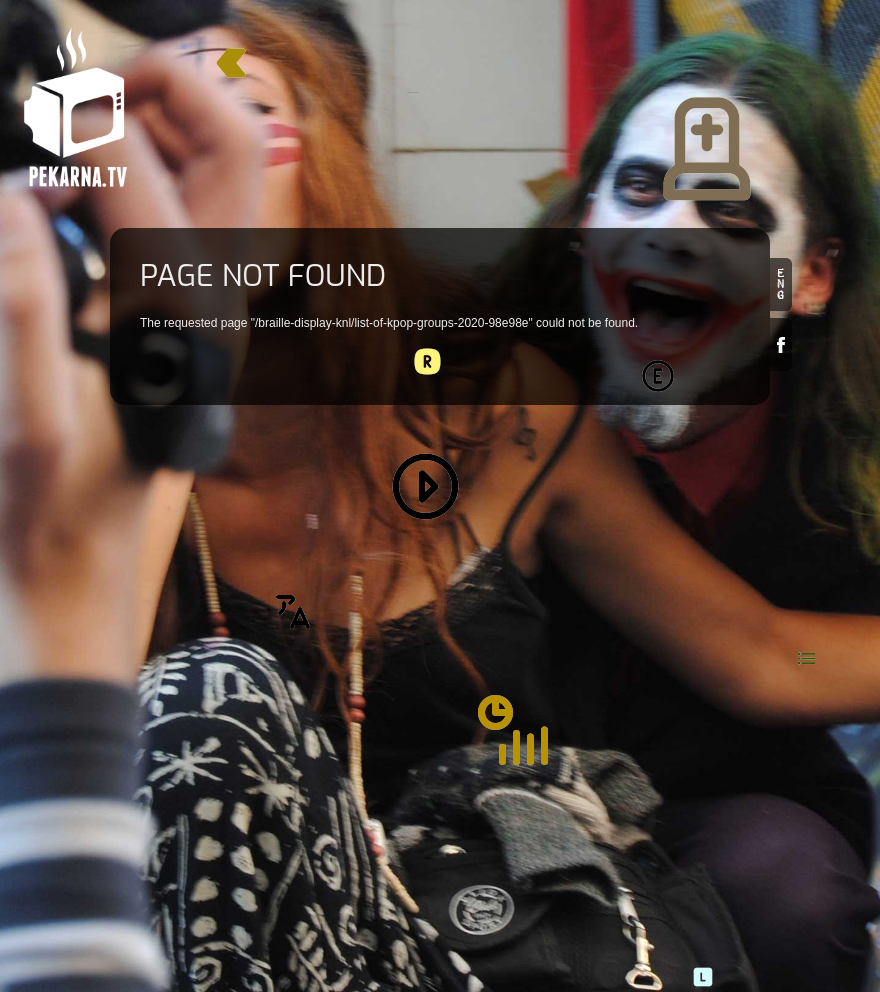  What do you see at coordinates (806, 658) in the screenshot?
I see `view items in a list format` at bounding box center [806, 658].